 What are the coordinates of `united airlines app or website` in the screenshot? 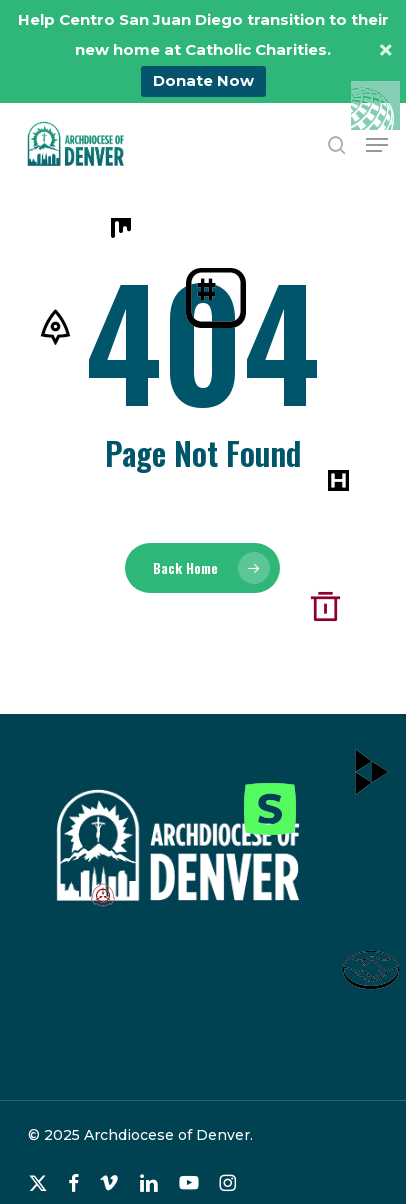 It's located at (375, 105).